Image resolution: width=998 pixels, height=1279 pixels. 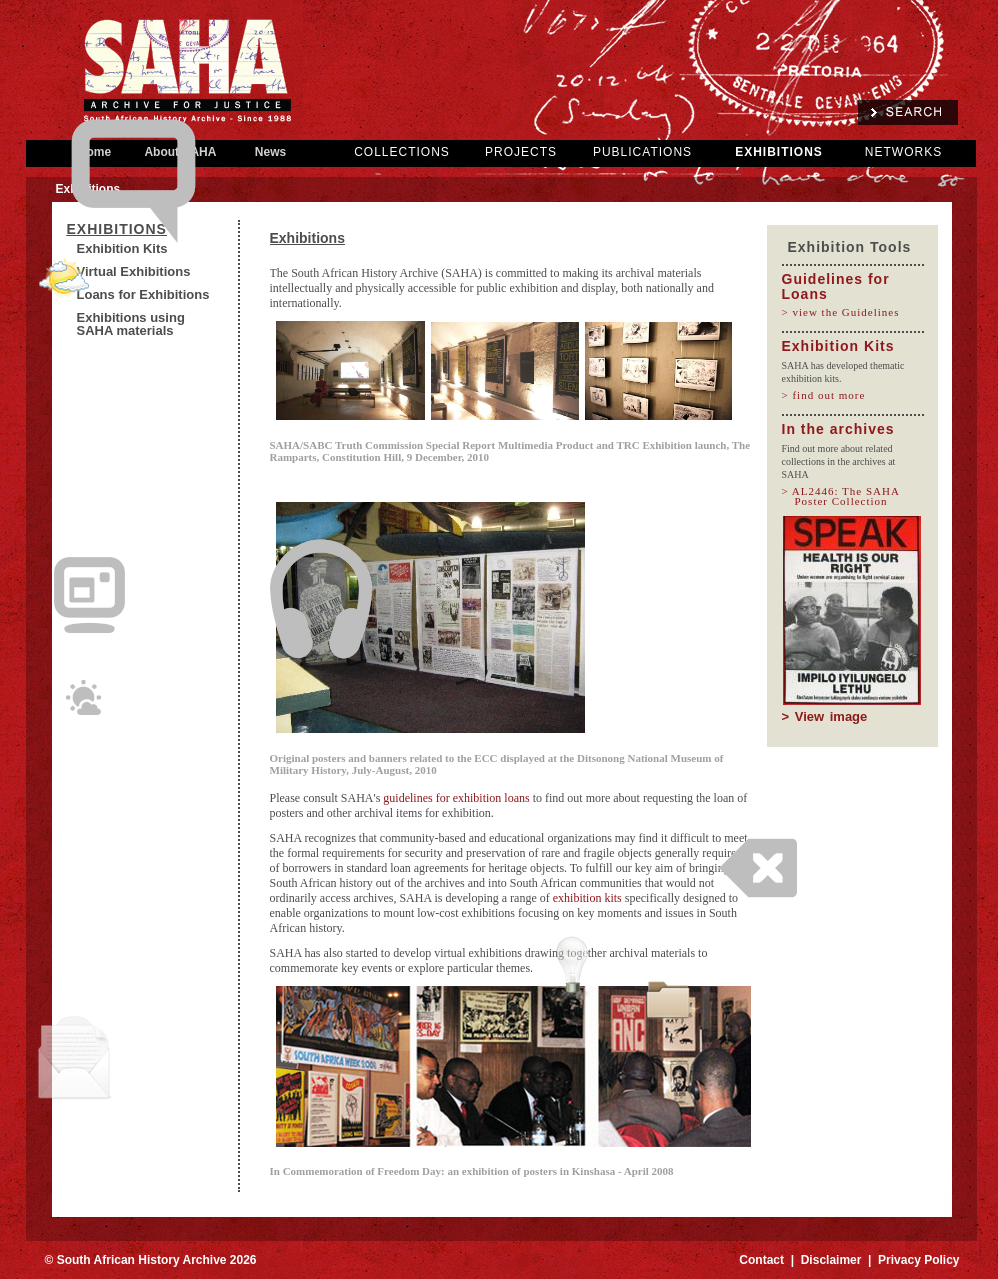 What do you see at coordinates (89, 592) in the screenshot?
I see `configure remote desktop settings` at bounding box center [89, 592].